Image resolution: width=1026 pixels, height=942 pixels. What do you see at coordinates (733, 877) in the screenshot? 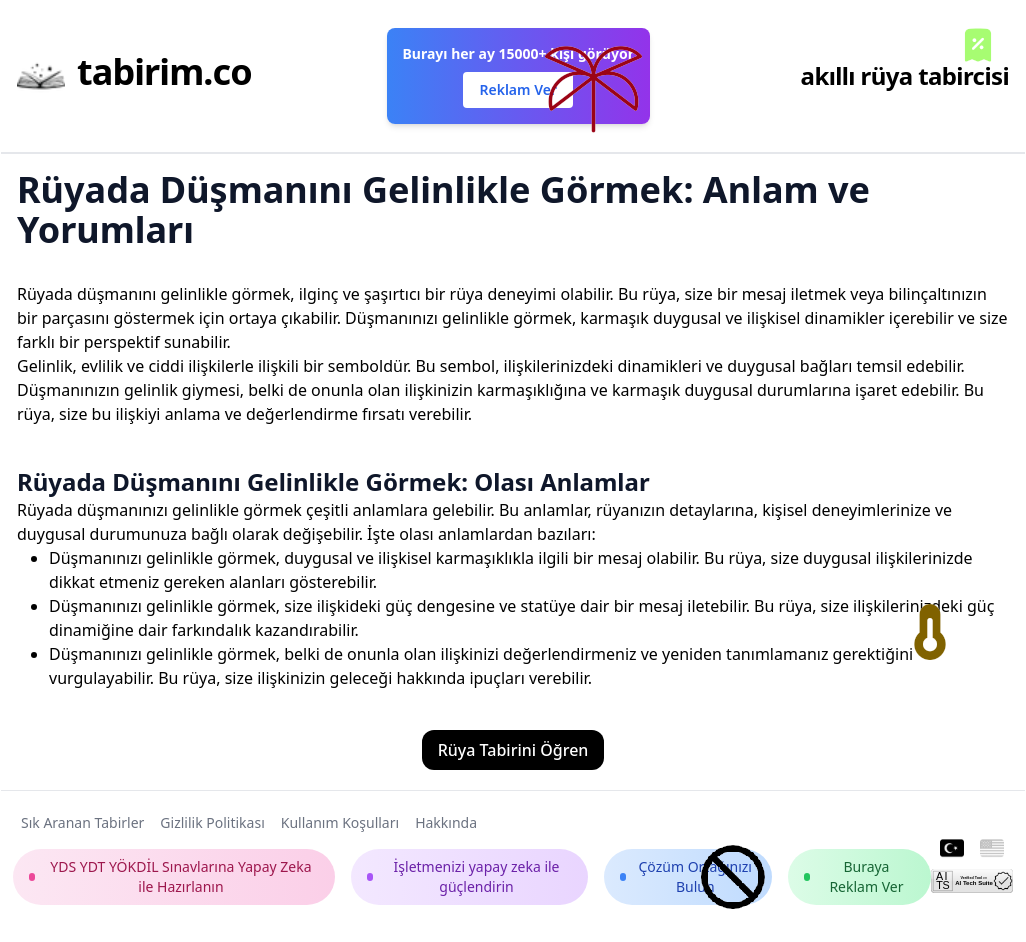
I see `enable do not disturb mode` at bounding box center [733, 877].